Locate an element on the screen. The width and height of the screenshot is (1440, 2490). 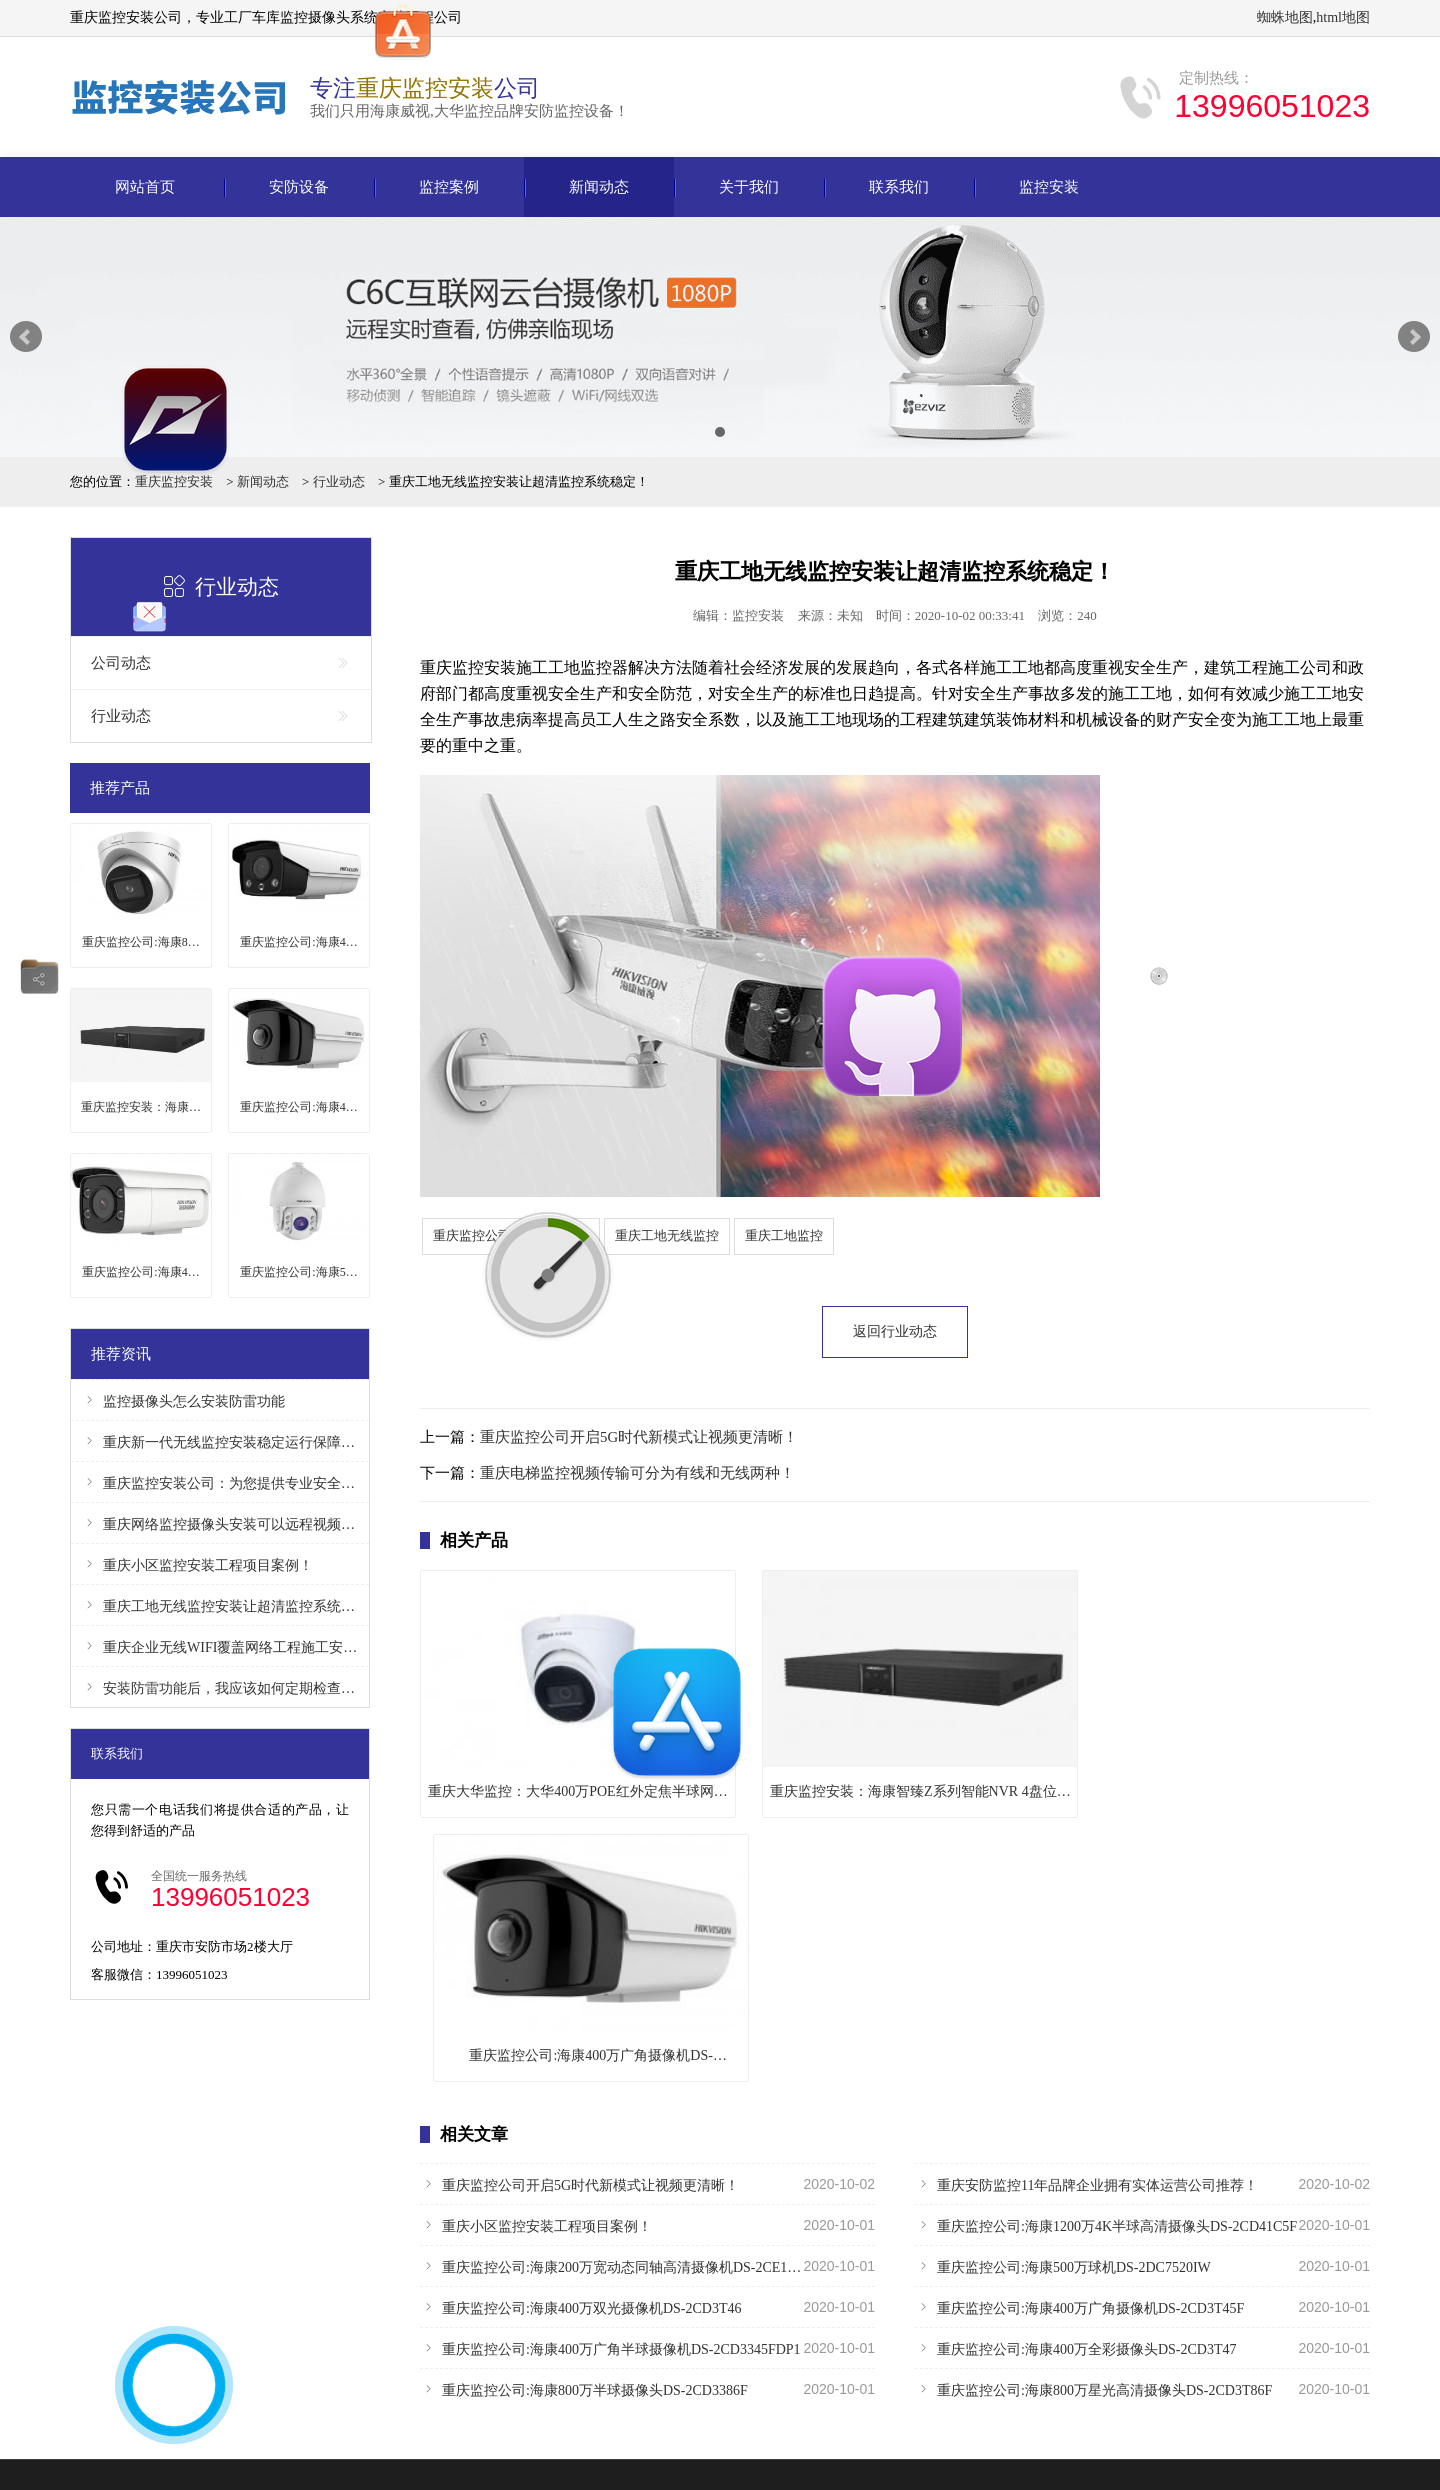
open your public shared folder is located at coordinates (39, 976).